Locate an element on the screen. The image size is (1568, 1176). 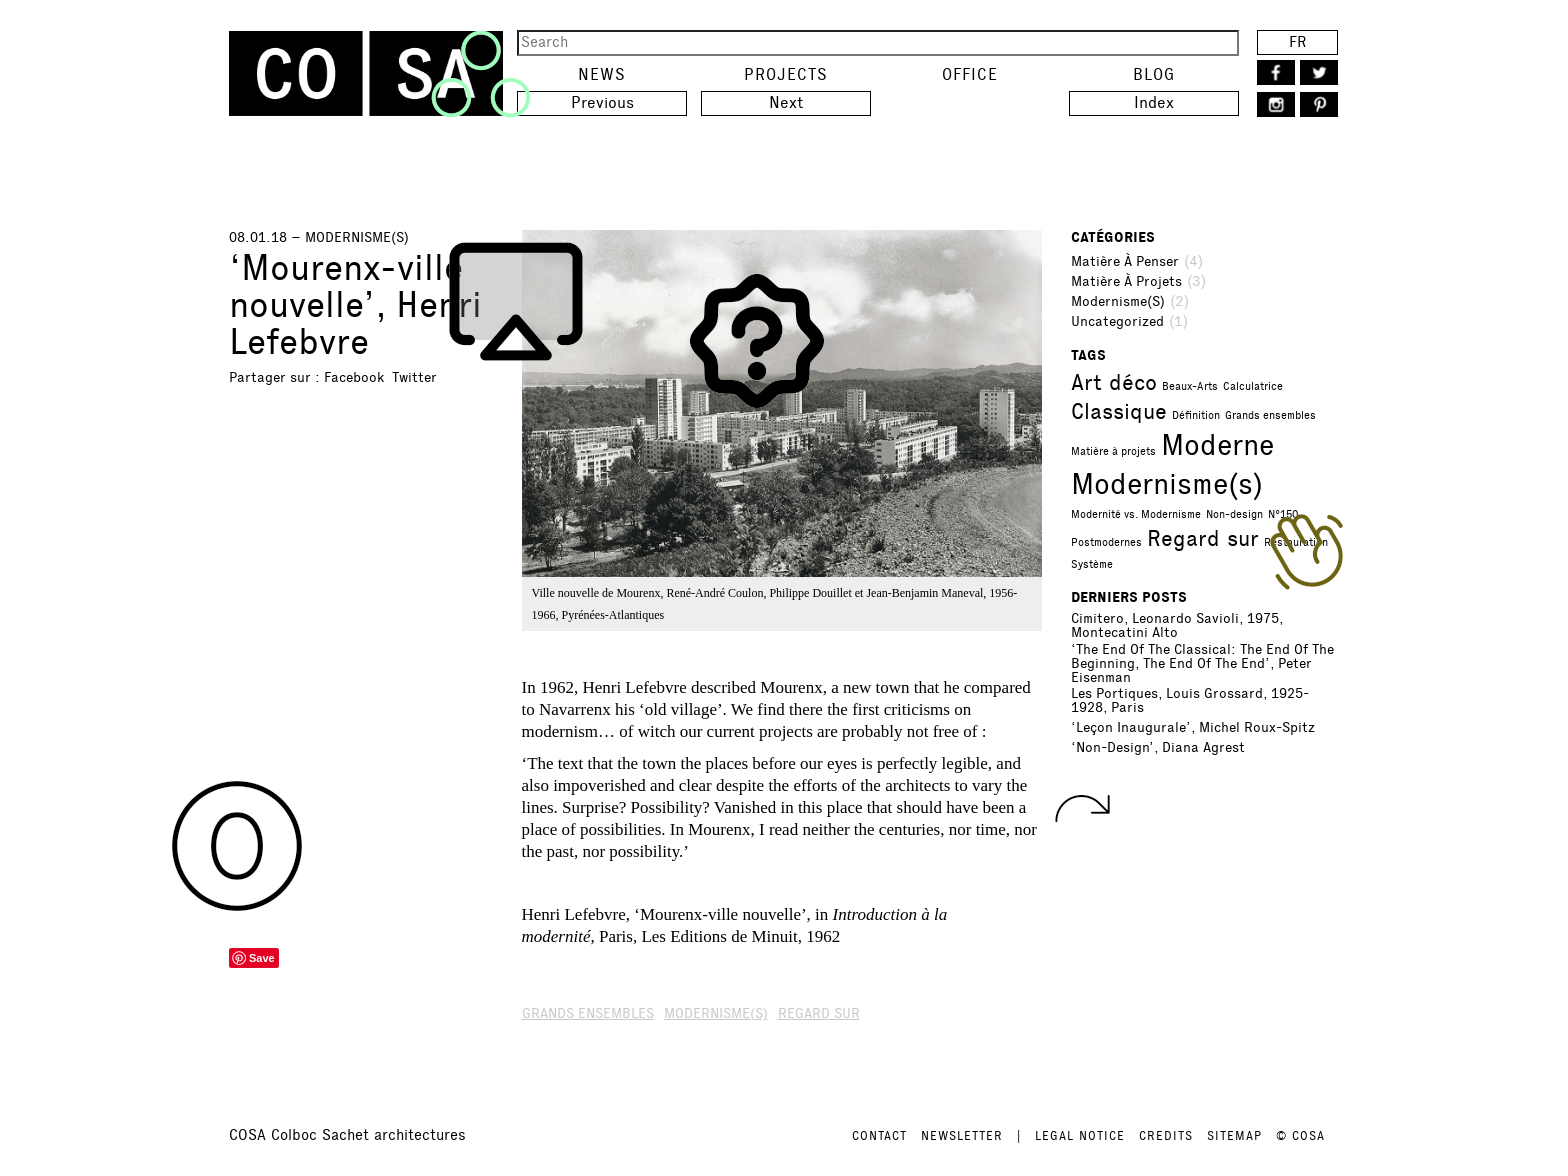
access help or FAQ section is located at coordinates (757, 341).